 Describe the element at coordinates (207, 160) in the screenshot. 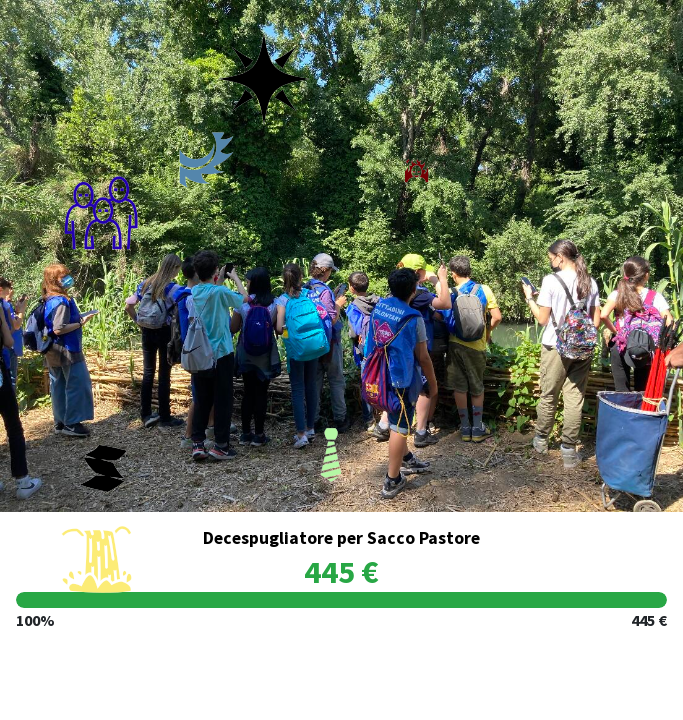

I see `equip or select a saw blade weapon` at that location.